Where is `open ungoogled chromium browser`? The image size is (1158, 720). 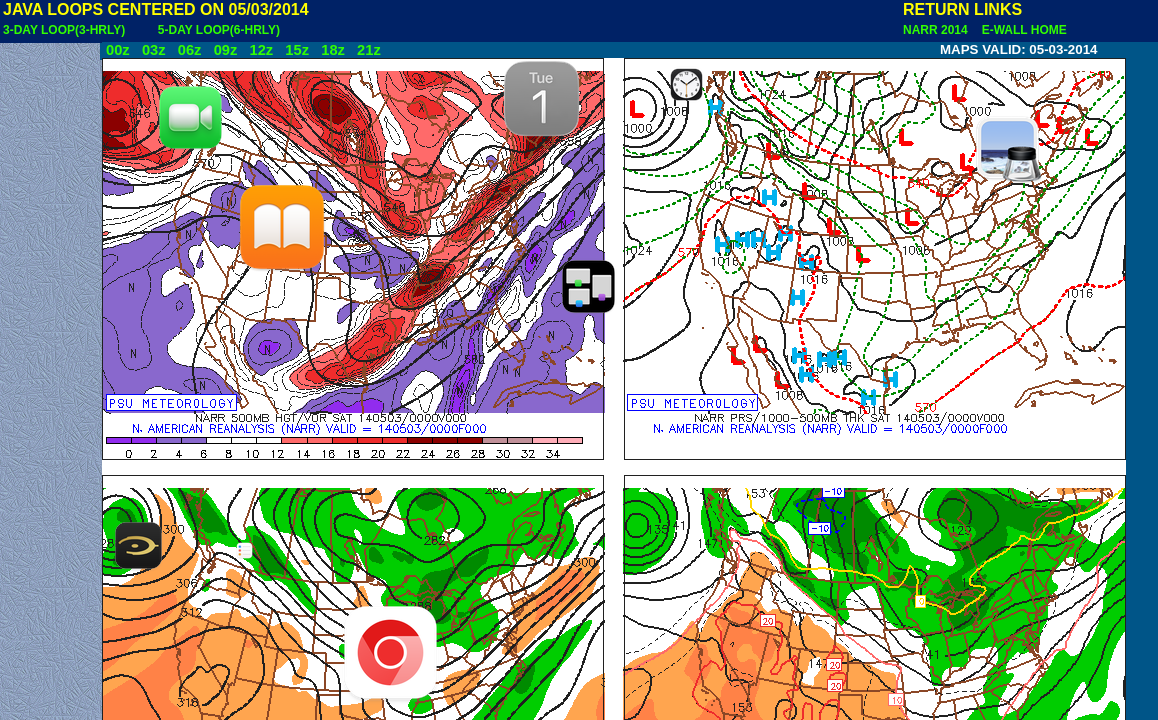
open ungoogled chromium browser is located at coordinates (390, 652).